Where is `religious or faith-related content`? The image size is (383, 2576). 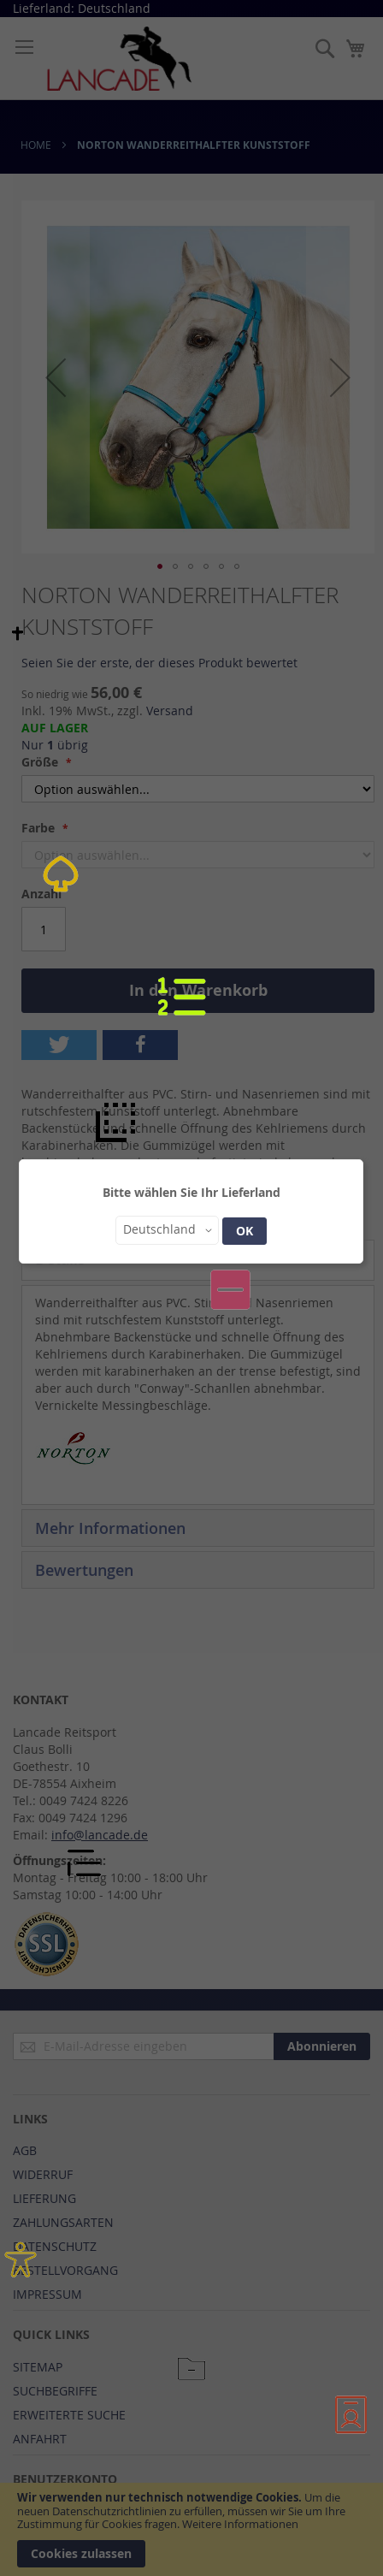
religious or faith-related content is located at coordinates (17, 633).